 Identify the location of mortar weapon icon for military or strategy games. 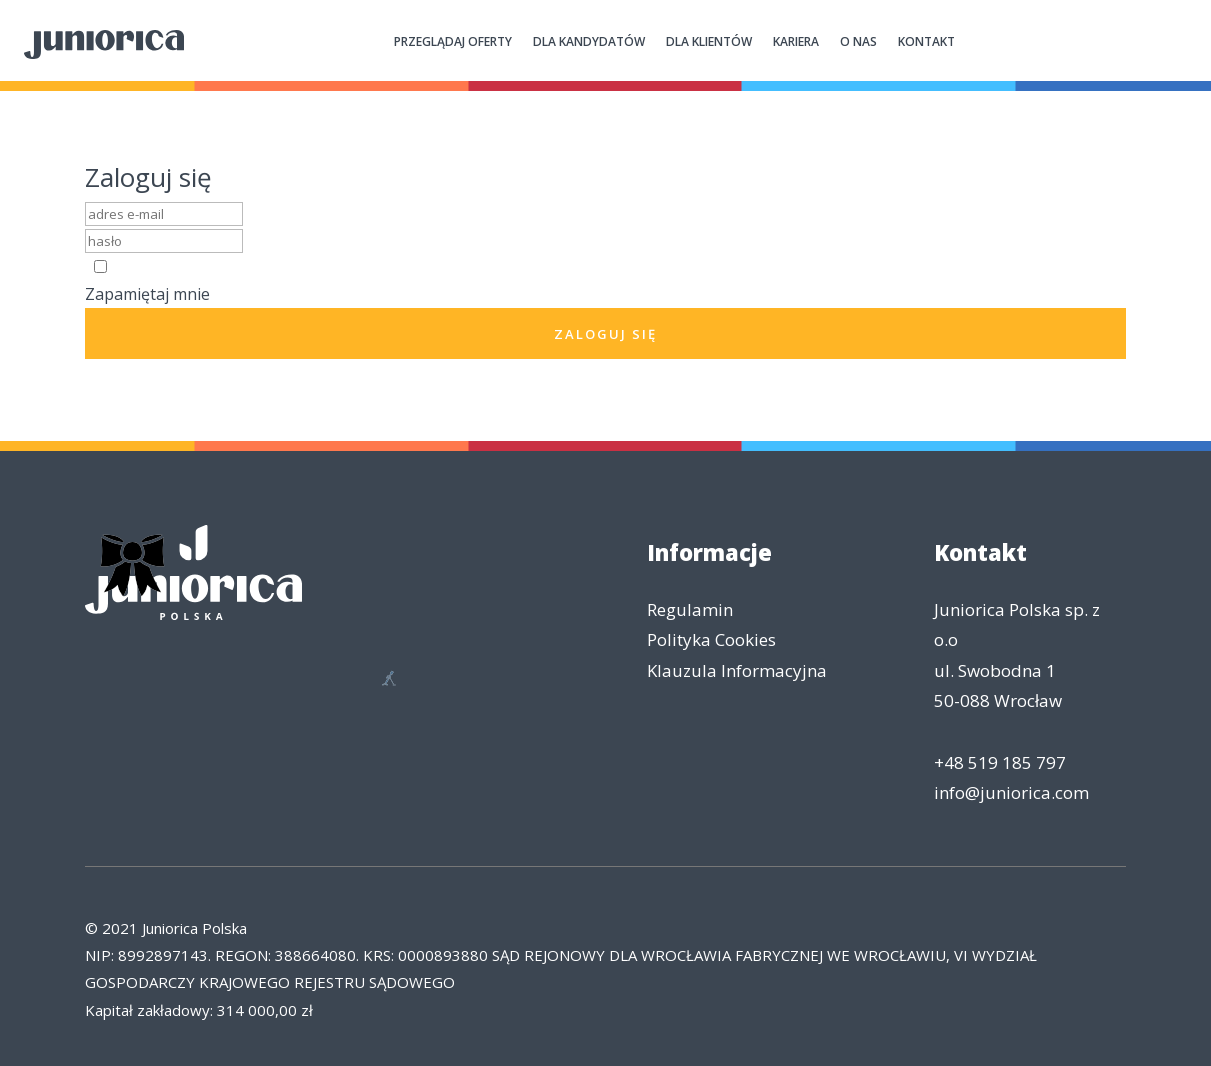
(389, 678).